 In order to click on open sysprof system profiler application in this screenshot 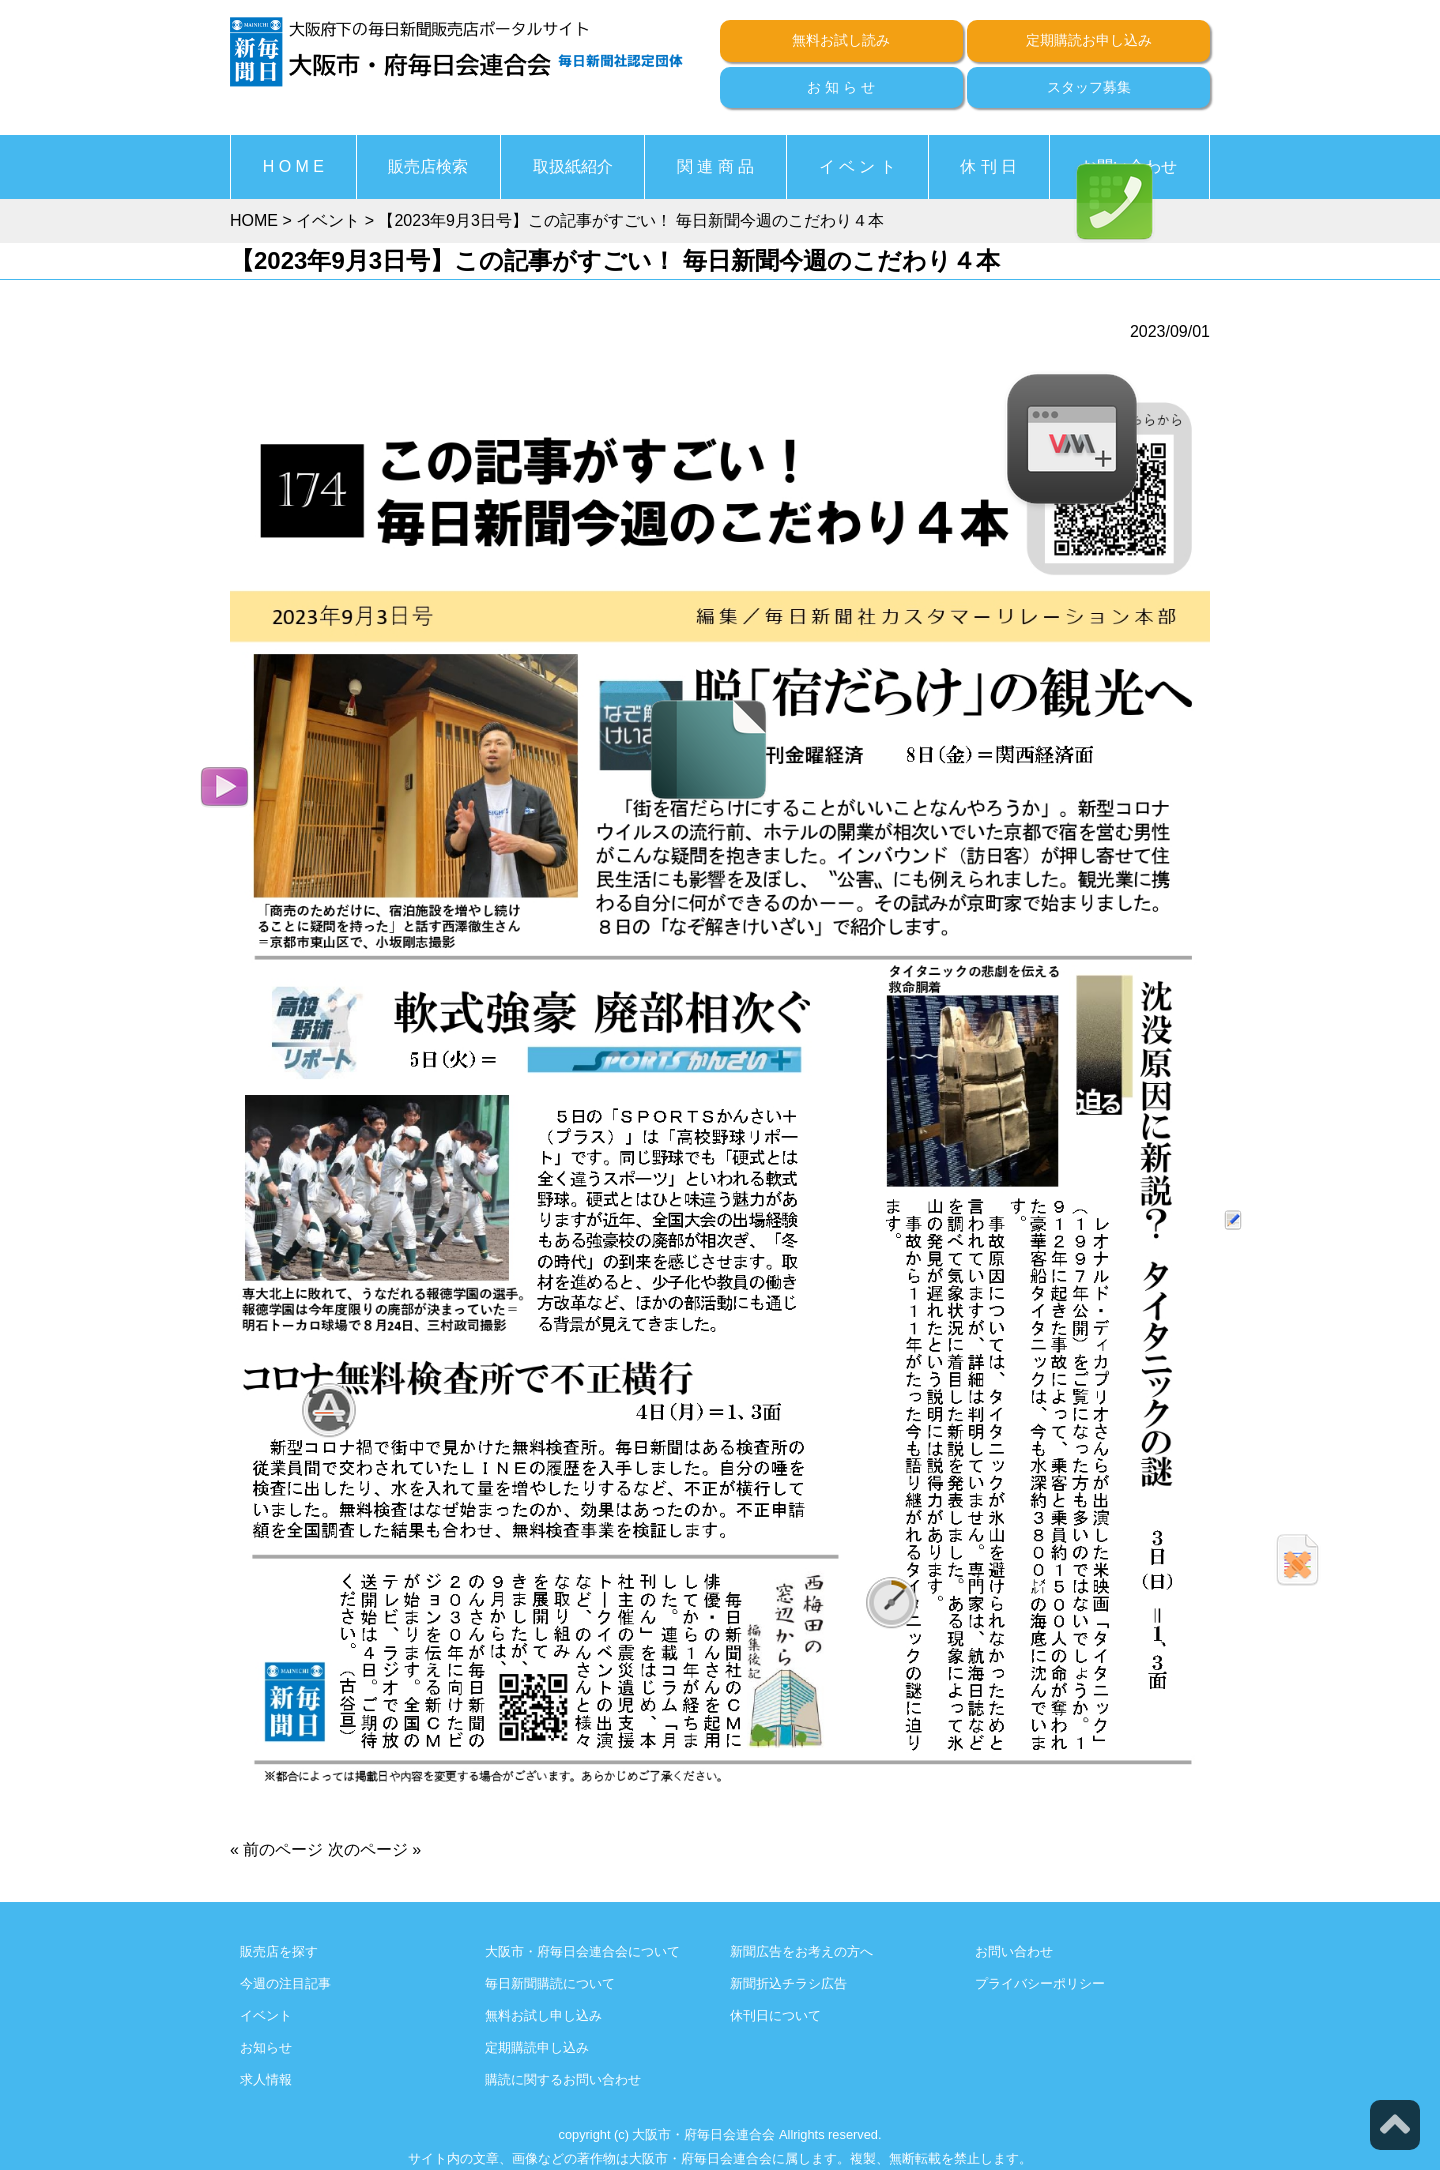, I will do `click(891, 1602)`.